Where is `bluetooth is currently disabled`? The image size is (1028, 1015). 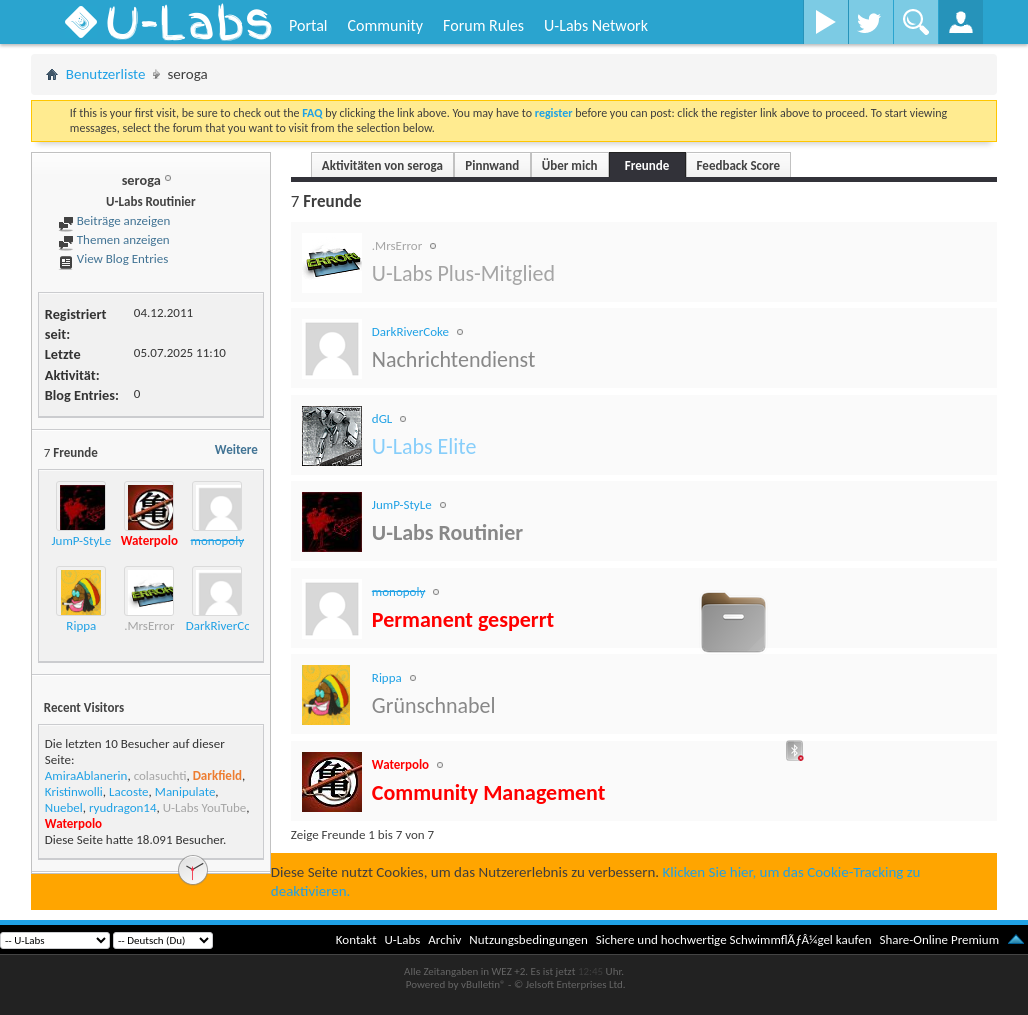
bluetooth is currently disabled is located at coordinates (794, 750).